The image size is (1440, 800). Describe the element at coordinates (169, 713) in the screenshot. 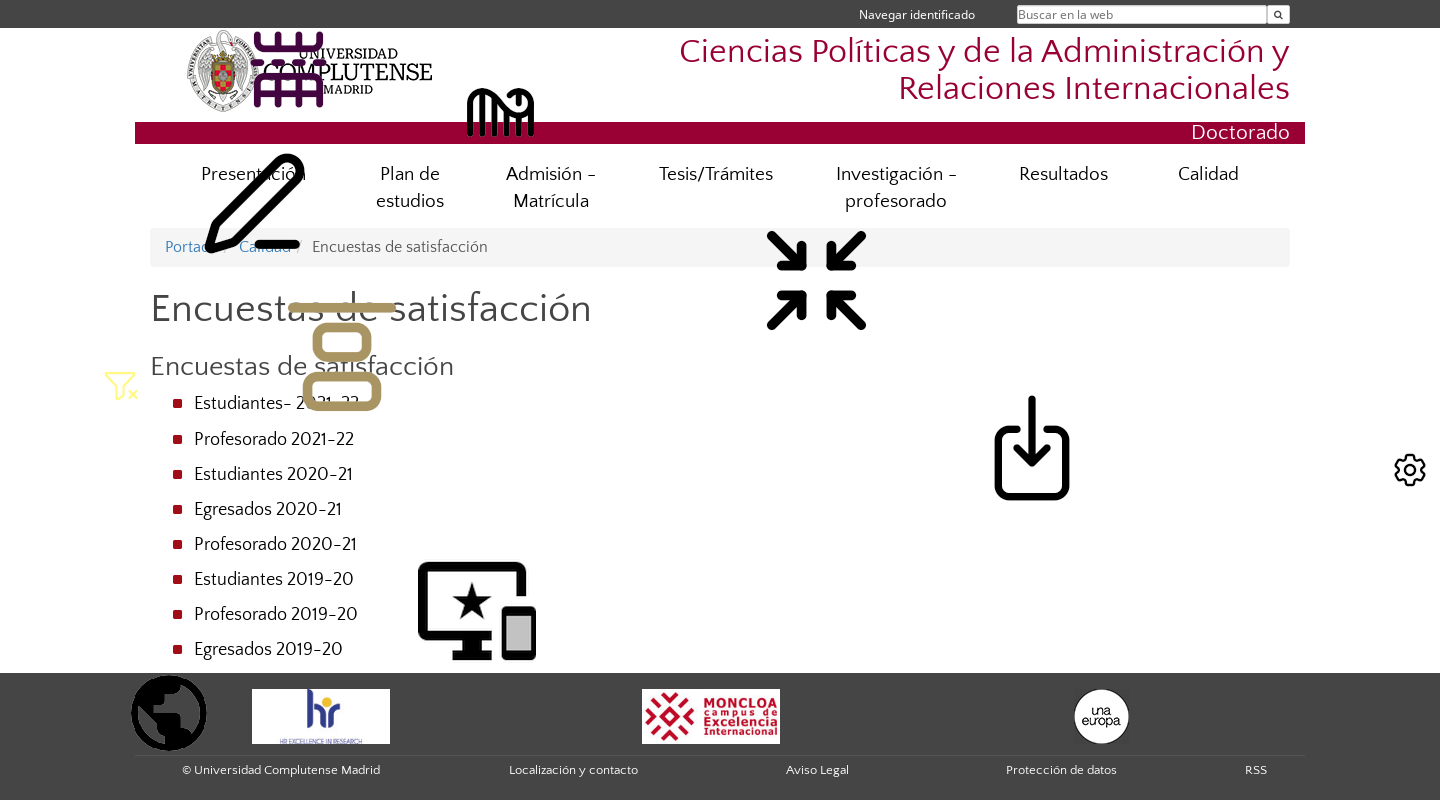

I see `access public or global content` at that location.